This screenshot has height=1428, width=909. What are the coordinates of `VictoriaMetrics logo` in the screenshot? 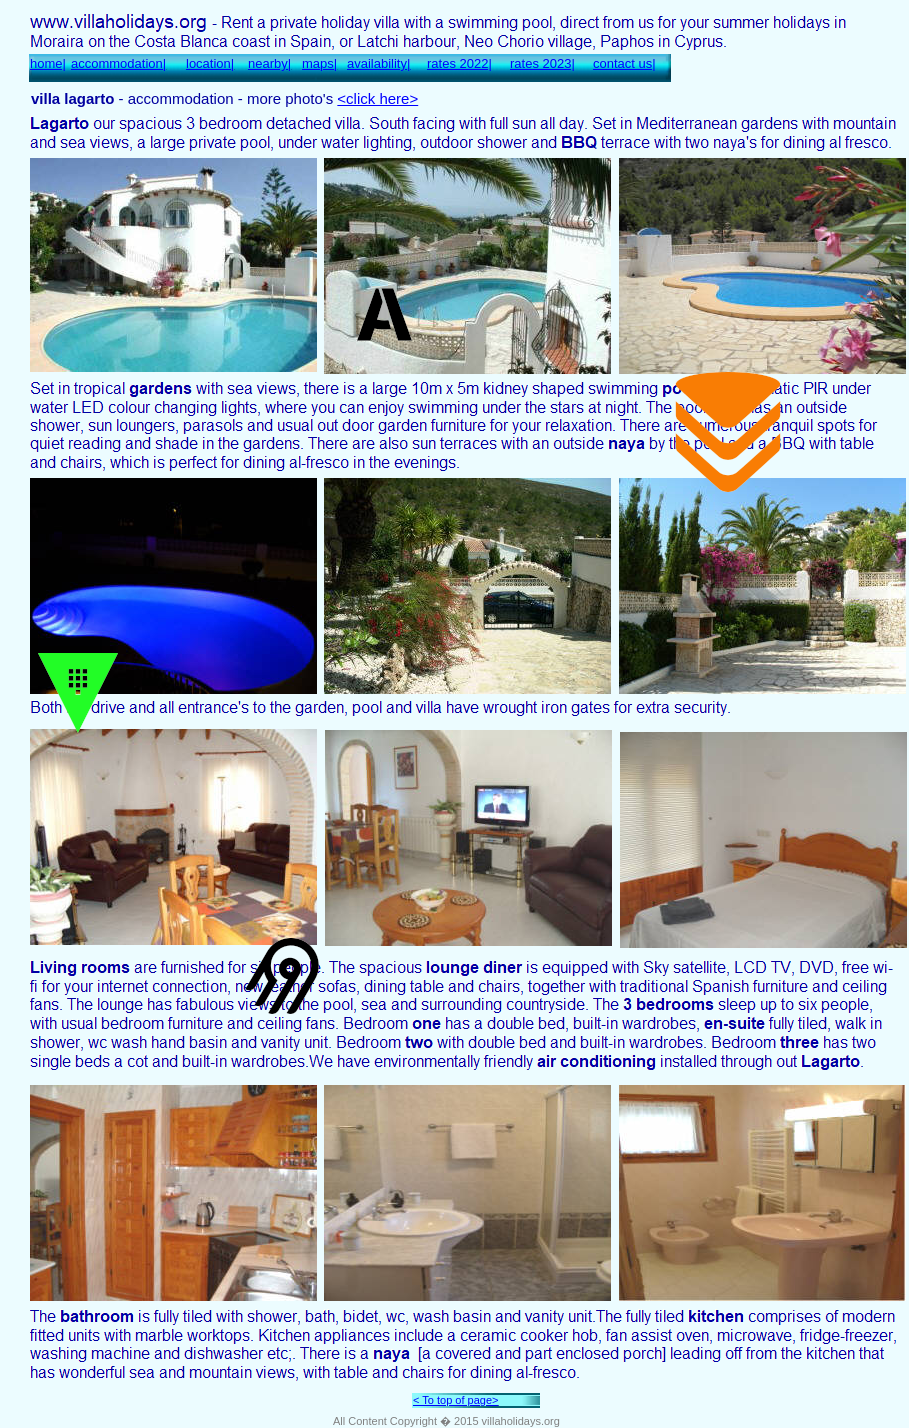 It's located at (728, 432).